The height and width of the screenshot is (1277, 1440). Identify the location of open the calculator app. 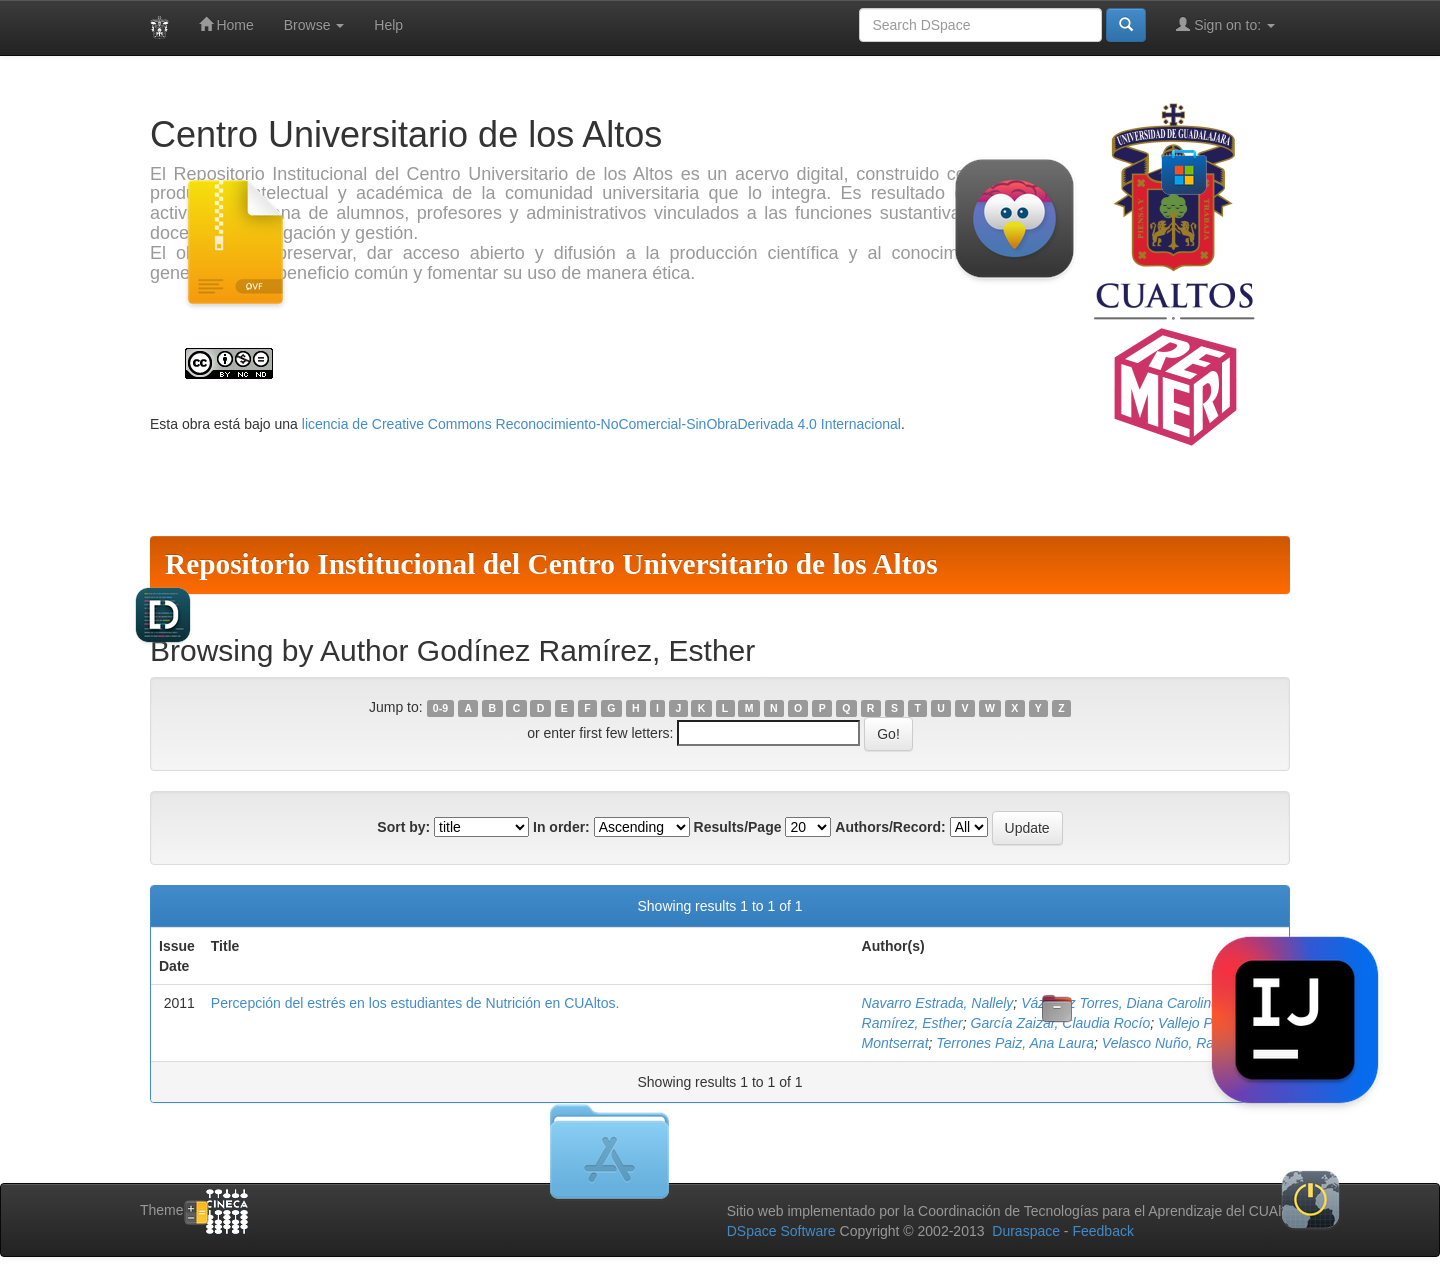
(196, 1212).